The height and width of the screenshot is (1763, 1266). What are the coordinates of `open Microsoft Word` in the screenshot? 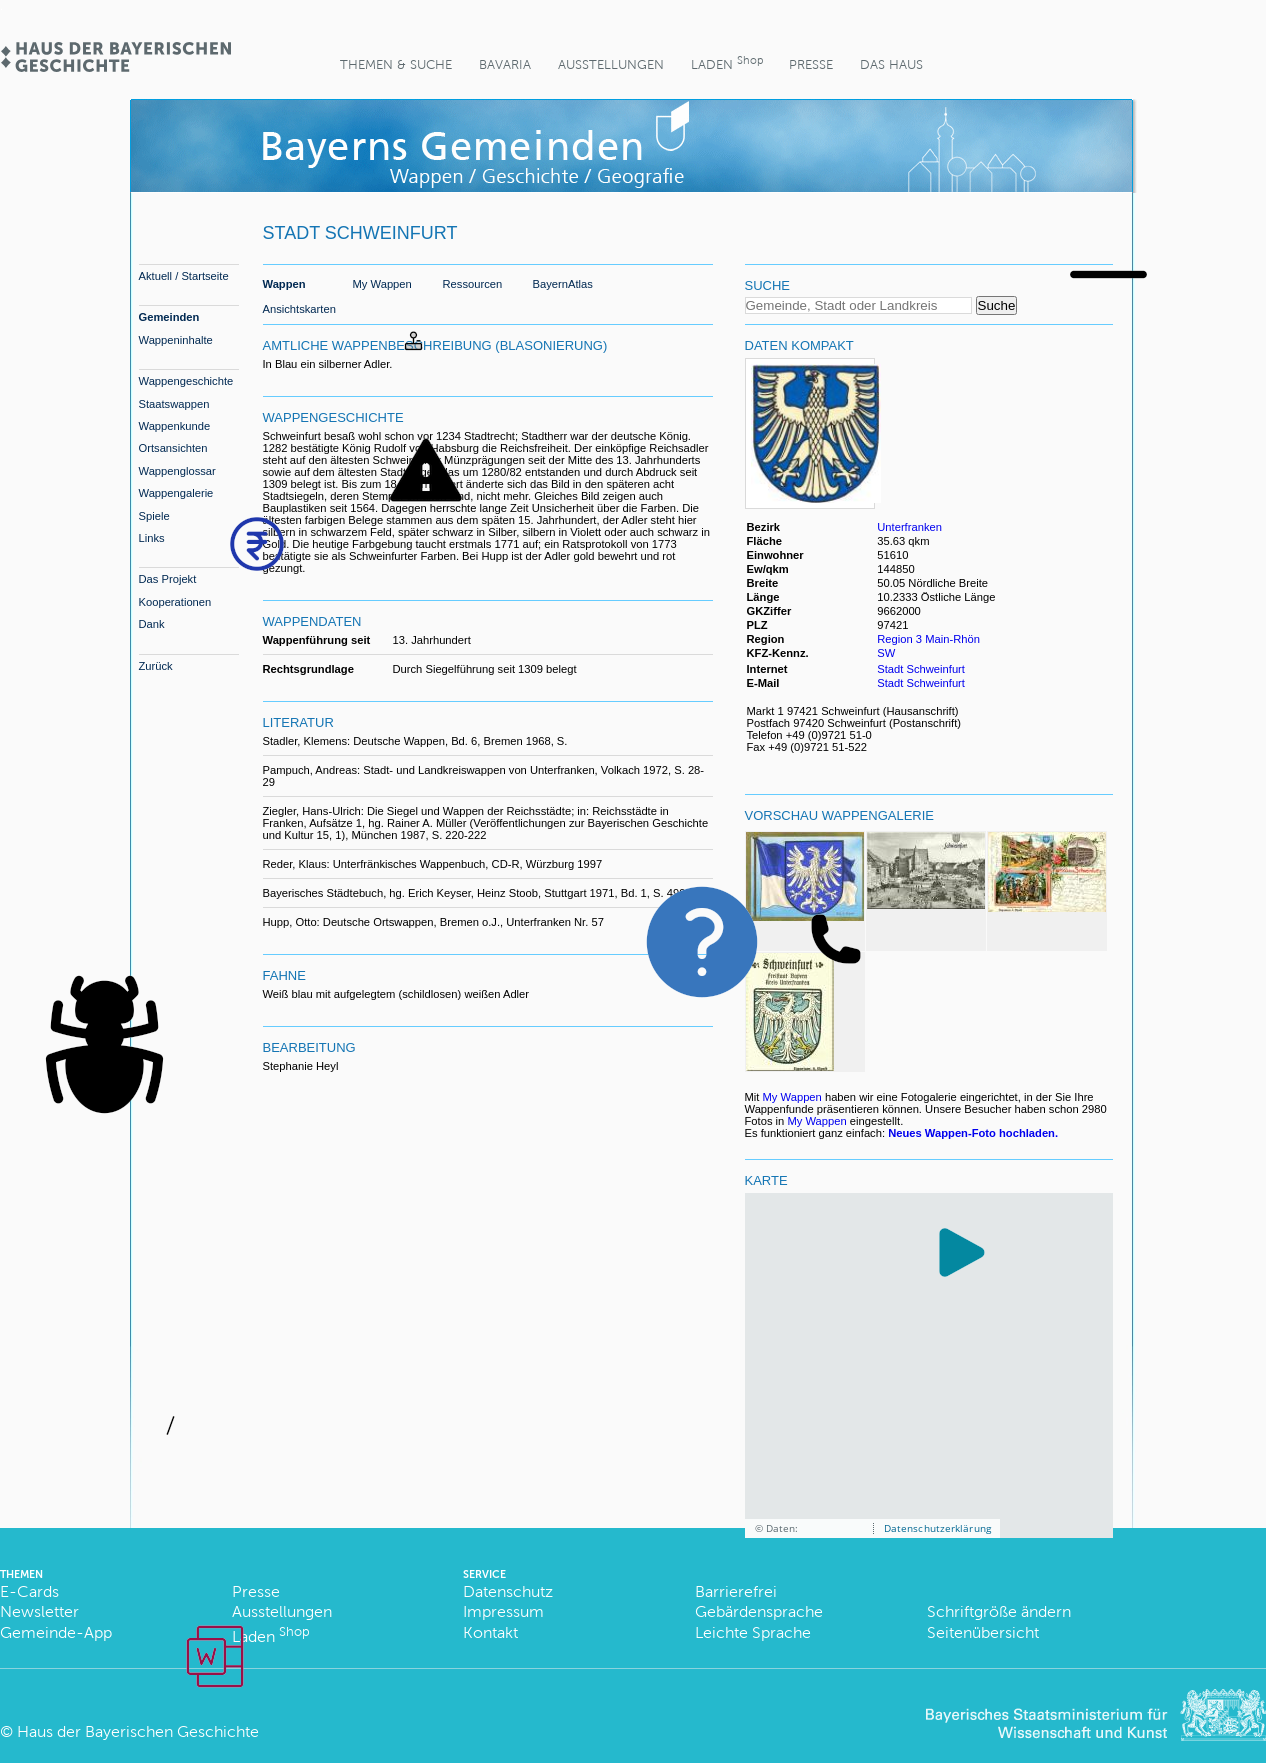 It's located at (217, 1656).